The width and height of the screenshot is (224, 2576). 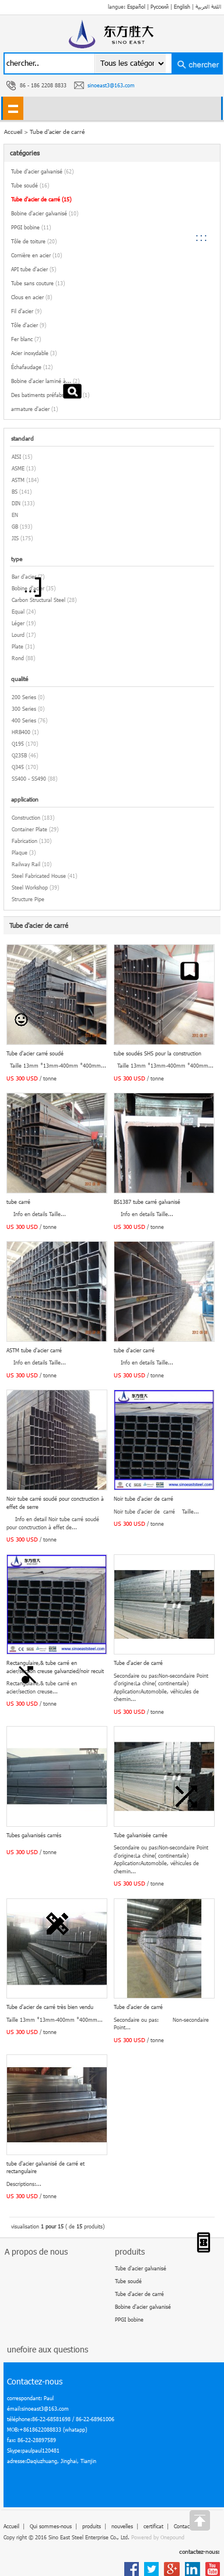 What do you see at coordinates (186, 1797) in the screenshot?
I see `shuffle playlist or queue order` at bounding box center [186, 1797].